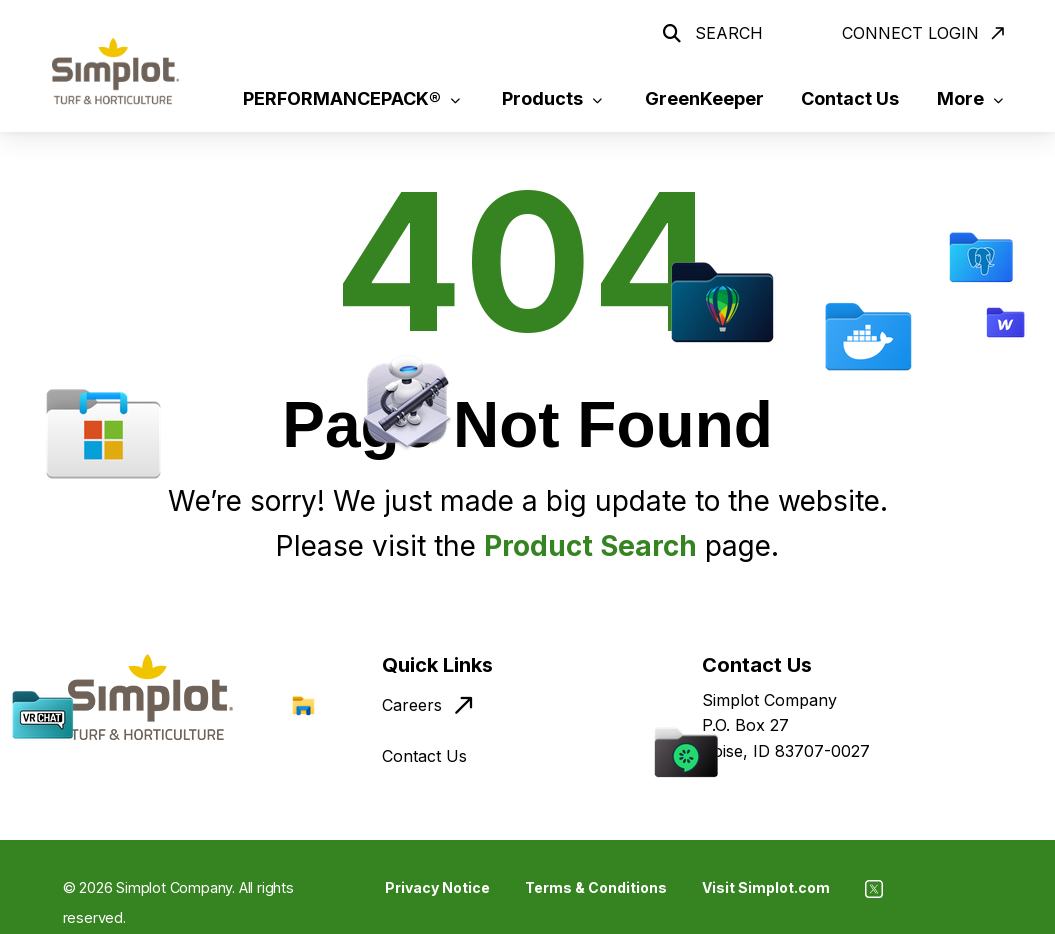  What do you see at coordinates (407, 403) in the screenshot?
I see `launch automator to create automated workflows` at bounding box center [407, 403].